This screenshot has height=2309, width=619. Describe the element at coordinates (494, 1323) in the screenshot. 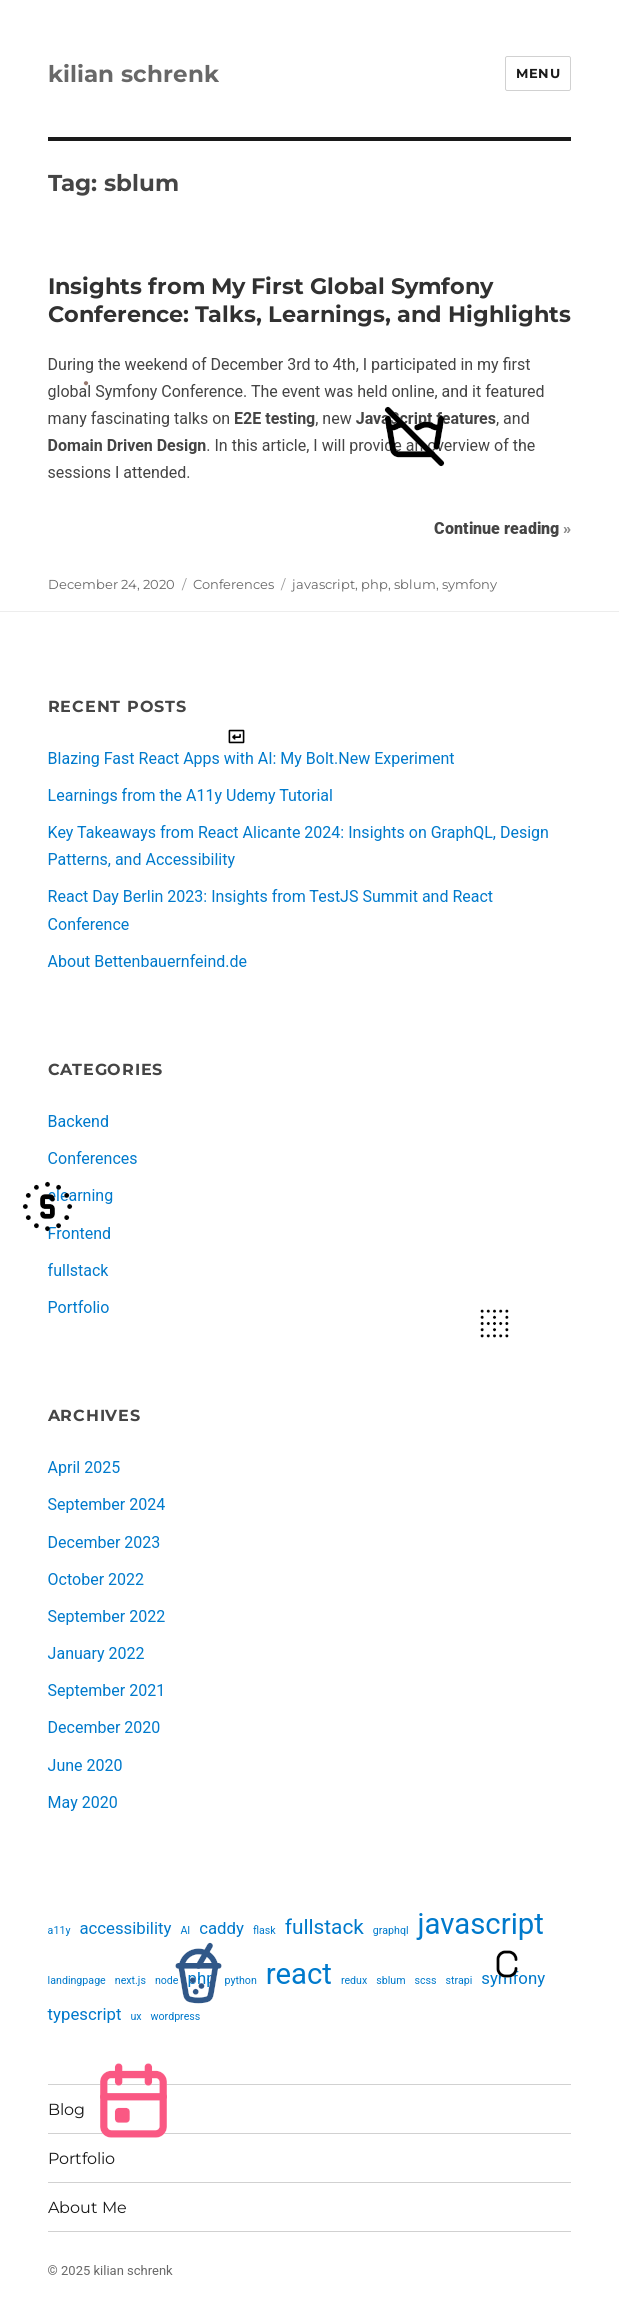

I see `remove all borders from selected element` at that location.